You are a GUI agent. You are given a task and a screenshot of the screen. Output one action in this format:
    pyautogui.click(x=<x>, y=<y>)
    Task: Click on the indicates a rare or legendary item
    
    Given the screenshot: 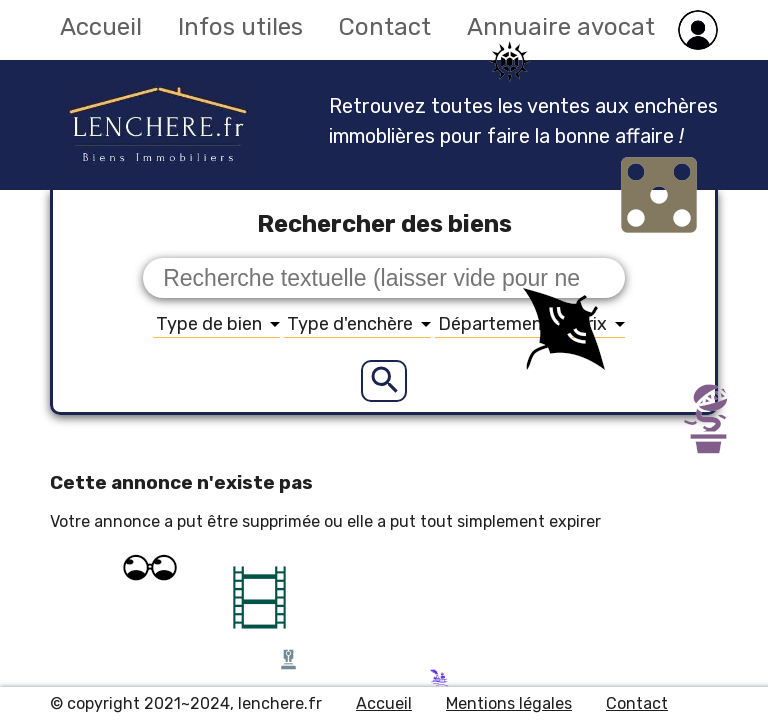 What is the action you would take?
    pyautogui.click(x=509, y=61)
    